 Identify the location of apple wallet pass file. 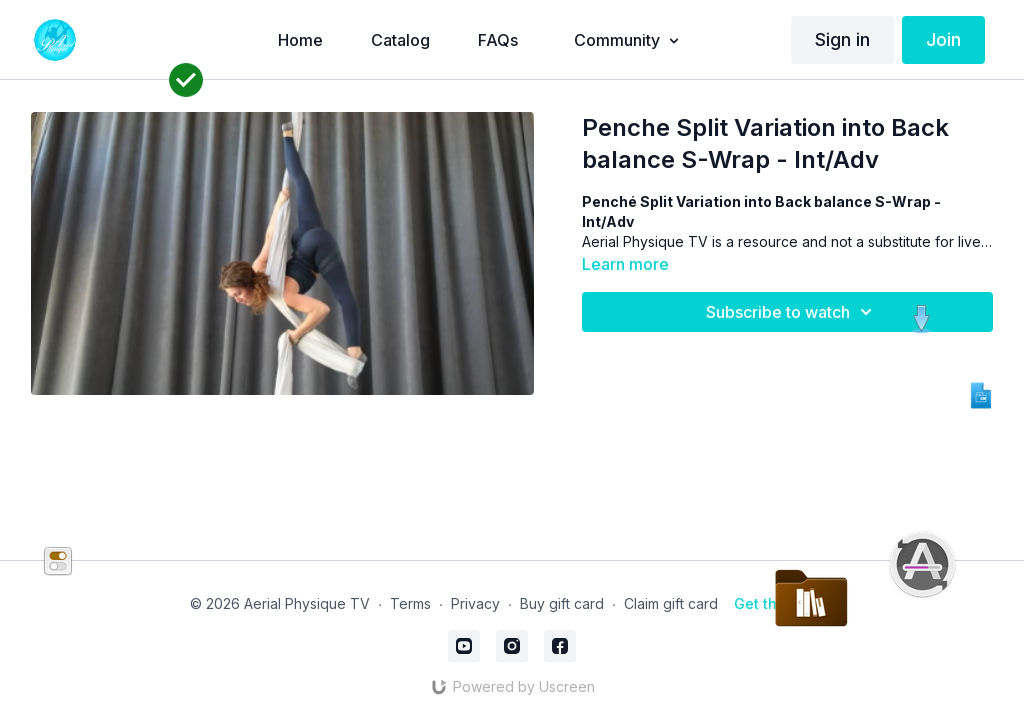
(981, 396).